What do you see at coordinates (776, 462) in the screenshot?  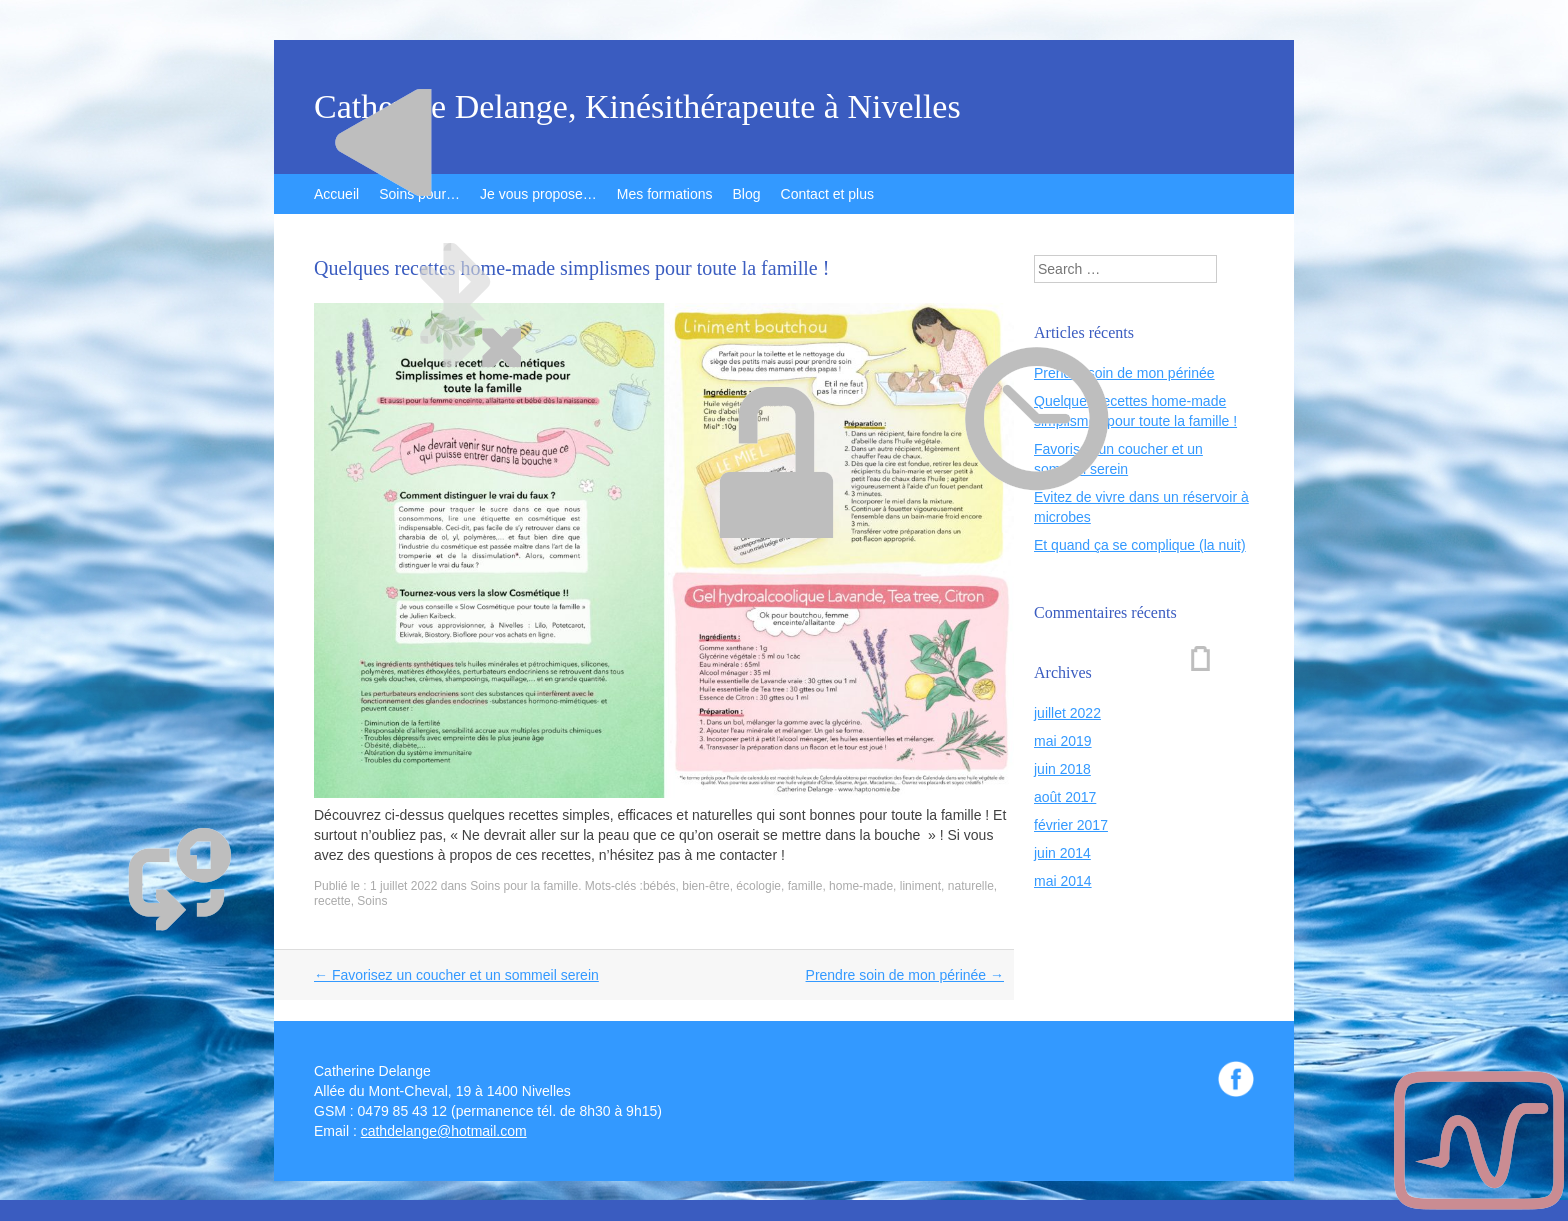 I see `indicates unlocked or editable state` at bounding box center [776, 462].